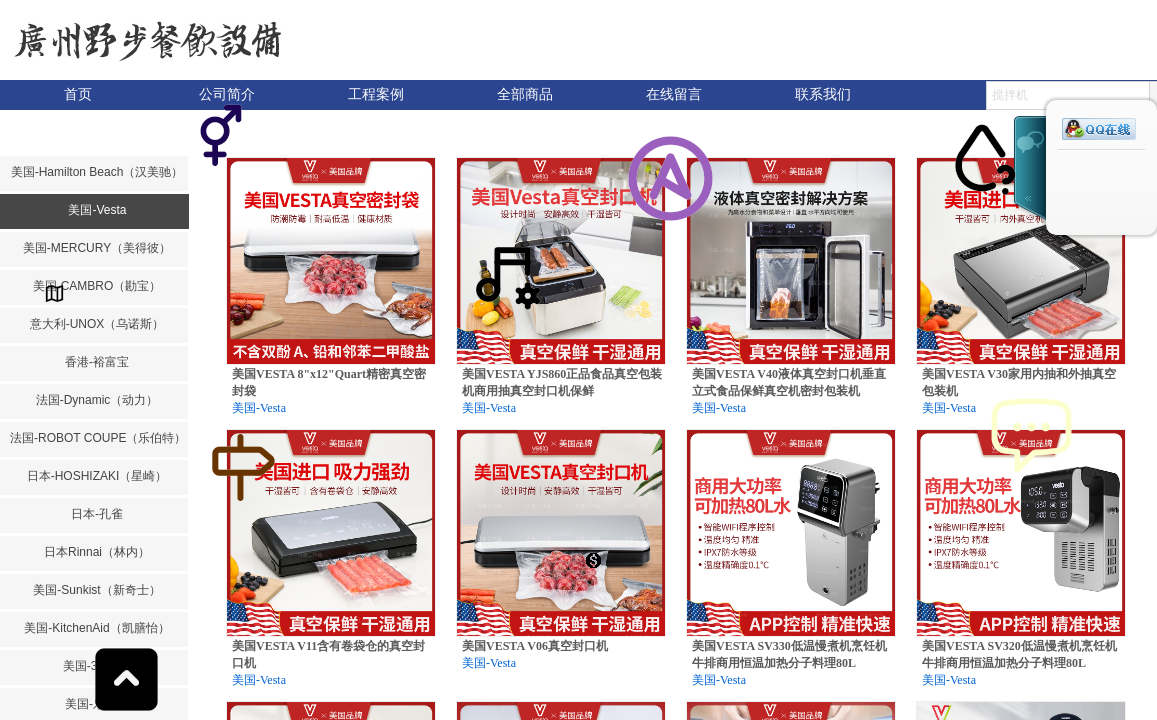  What do you see at coordinates (670, 178) in the screenshot?
I see `ansible automation platform logo` at bounding box center [670, 178].